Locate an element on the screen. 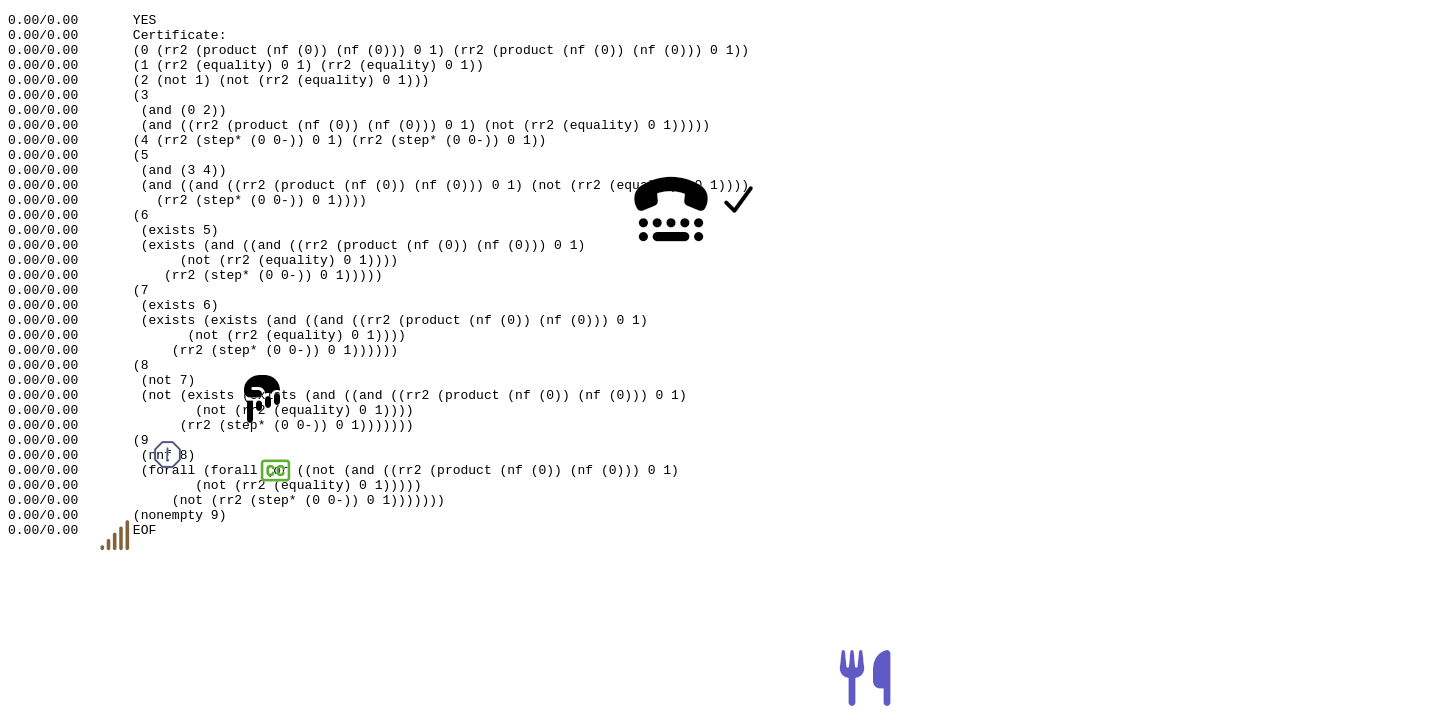  confirms a completed action or task is located at coordinates (738, 198).